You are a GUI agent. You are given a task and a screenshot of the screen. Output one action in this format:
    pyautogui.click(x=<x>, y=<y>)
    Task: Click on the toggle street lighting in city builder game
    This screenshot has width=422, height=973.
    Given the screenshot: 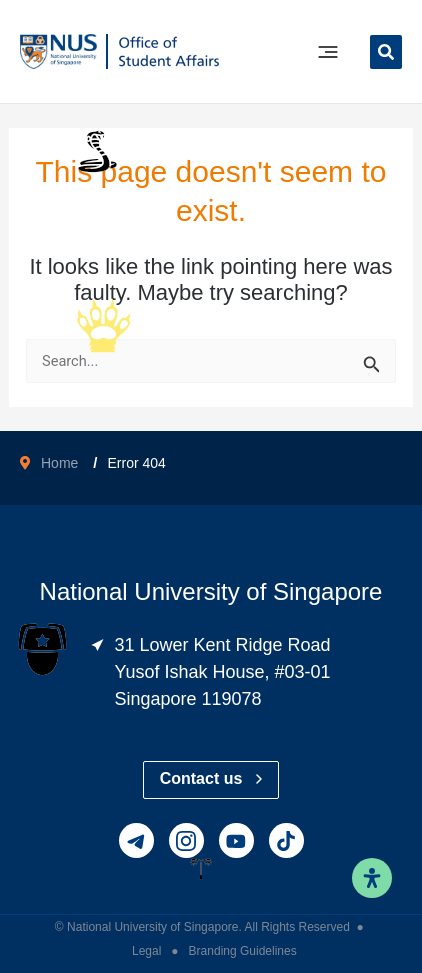 What is the action you would take?
    pyautogui.click(x=201, y=869)
    